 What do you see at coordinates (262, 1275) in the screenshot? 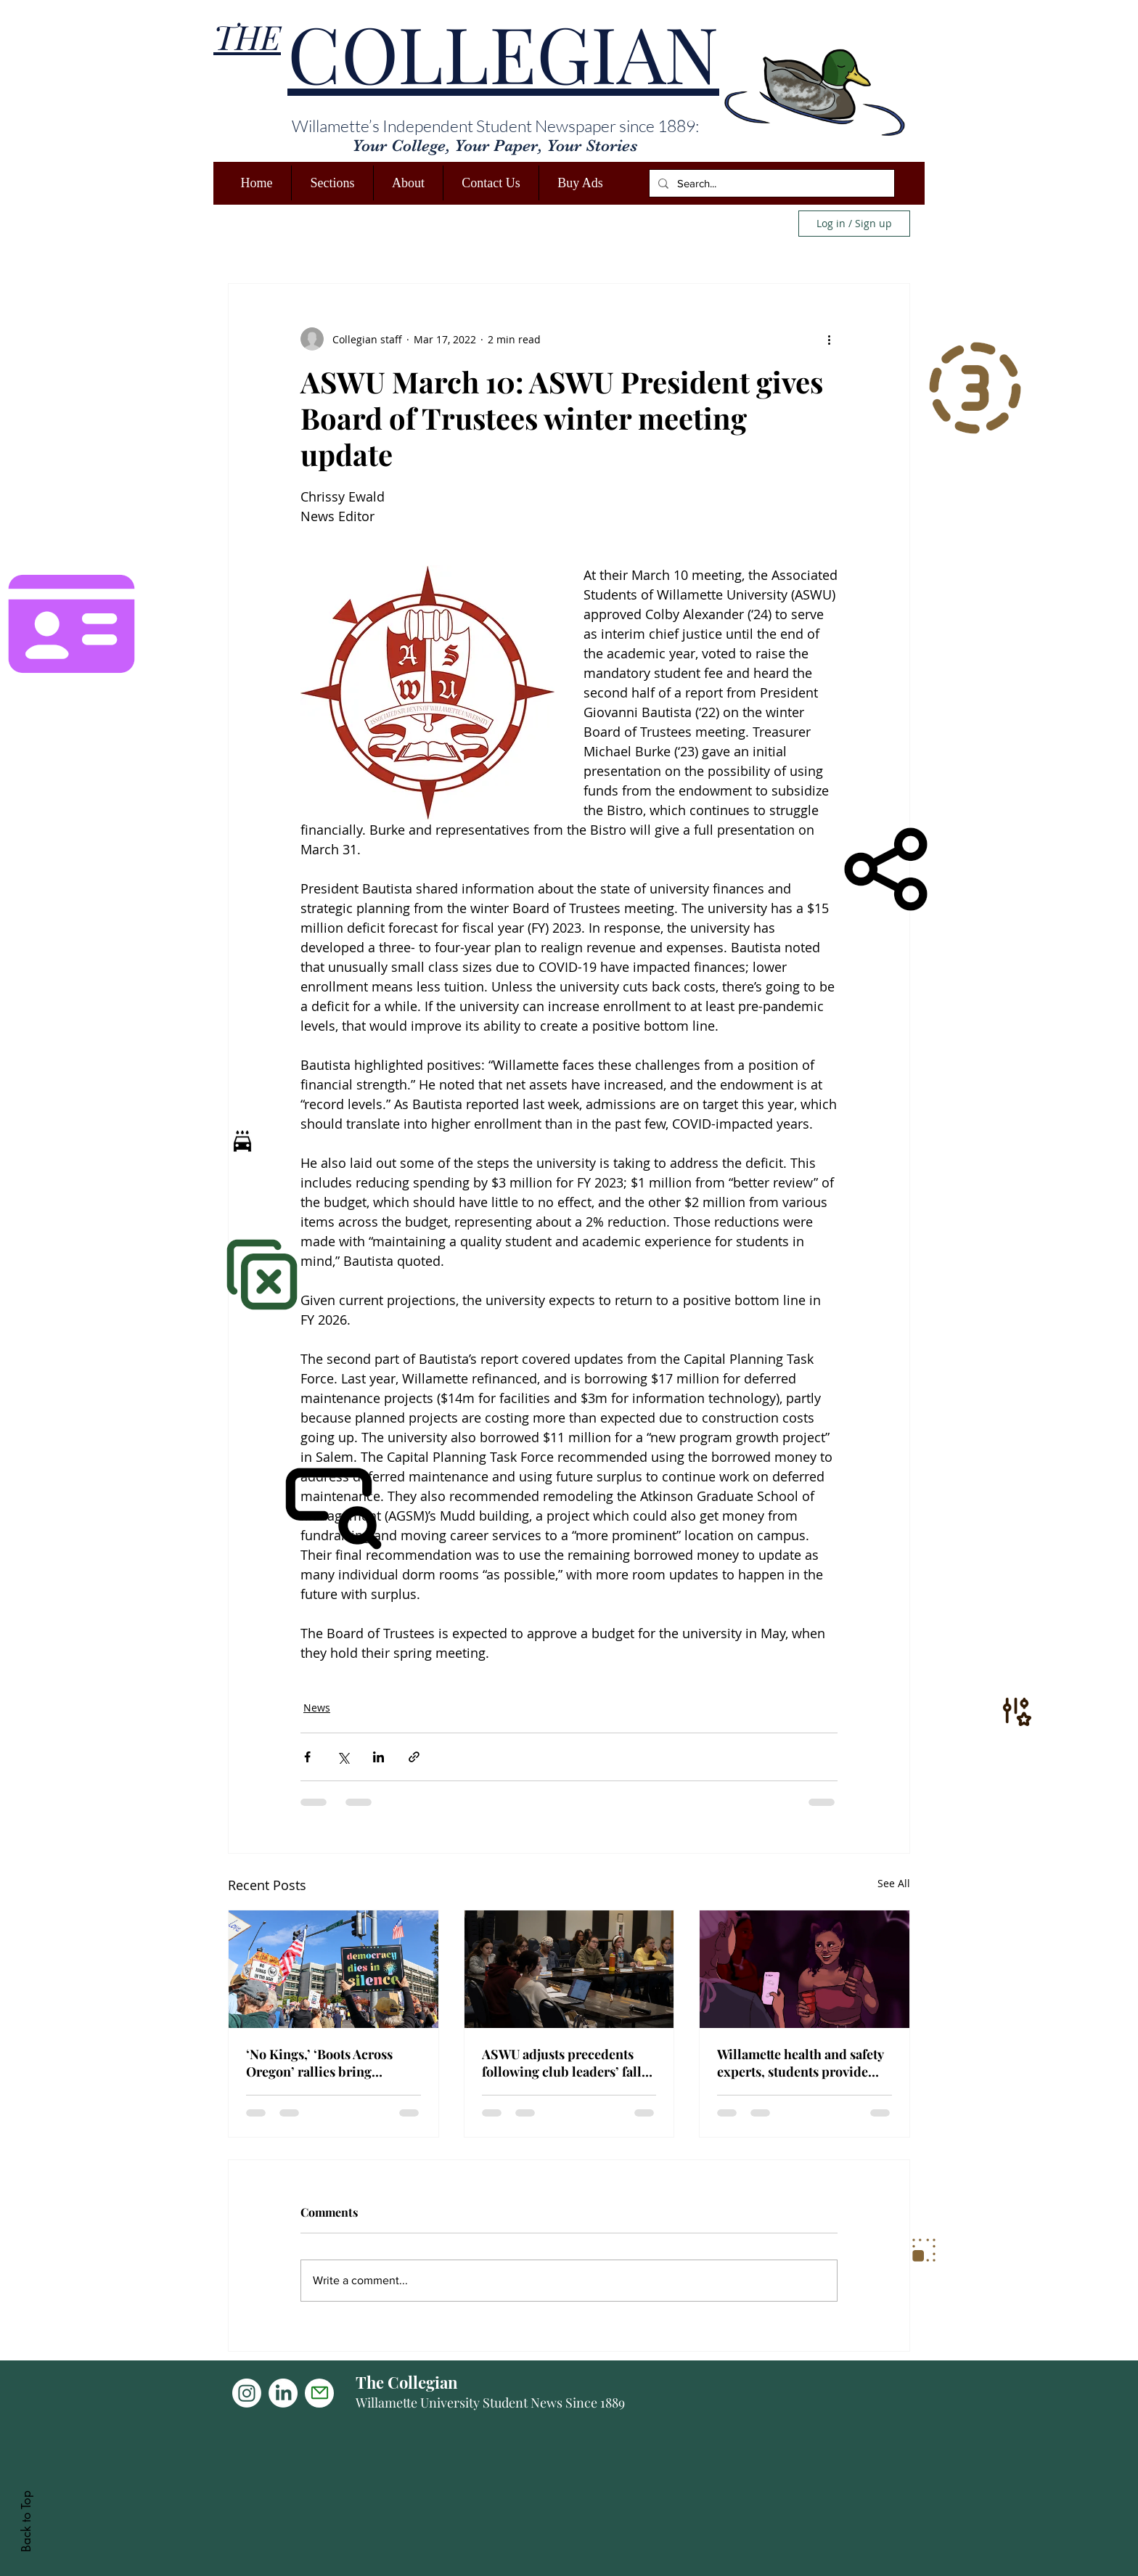
I see `cancel or remove a copied item` at bounding box center [262, 1275].